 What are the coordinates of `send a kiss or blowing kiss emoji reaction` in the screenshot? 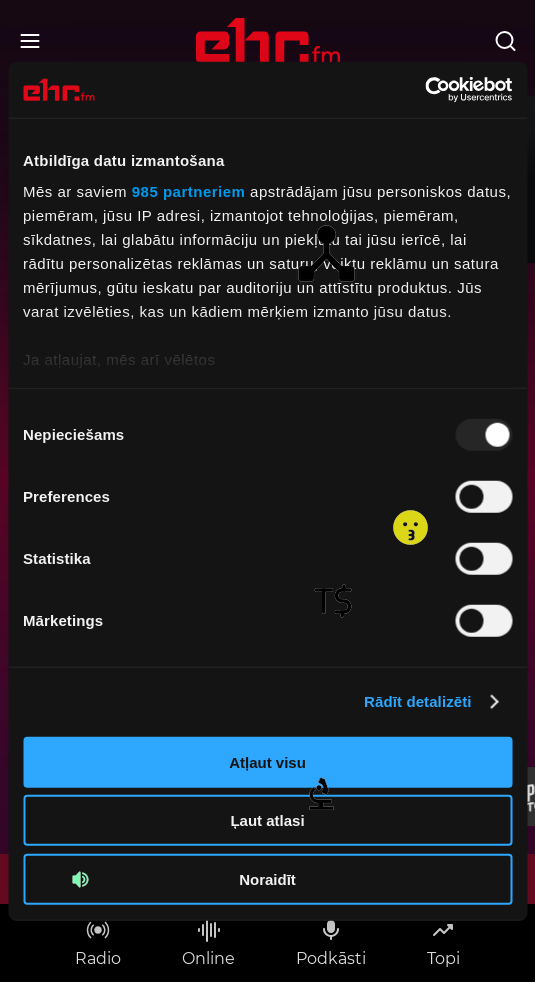 It's located at (410, 527).